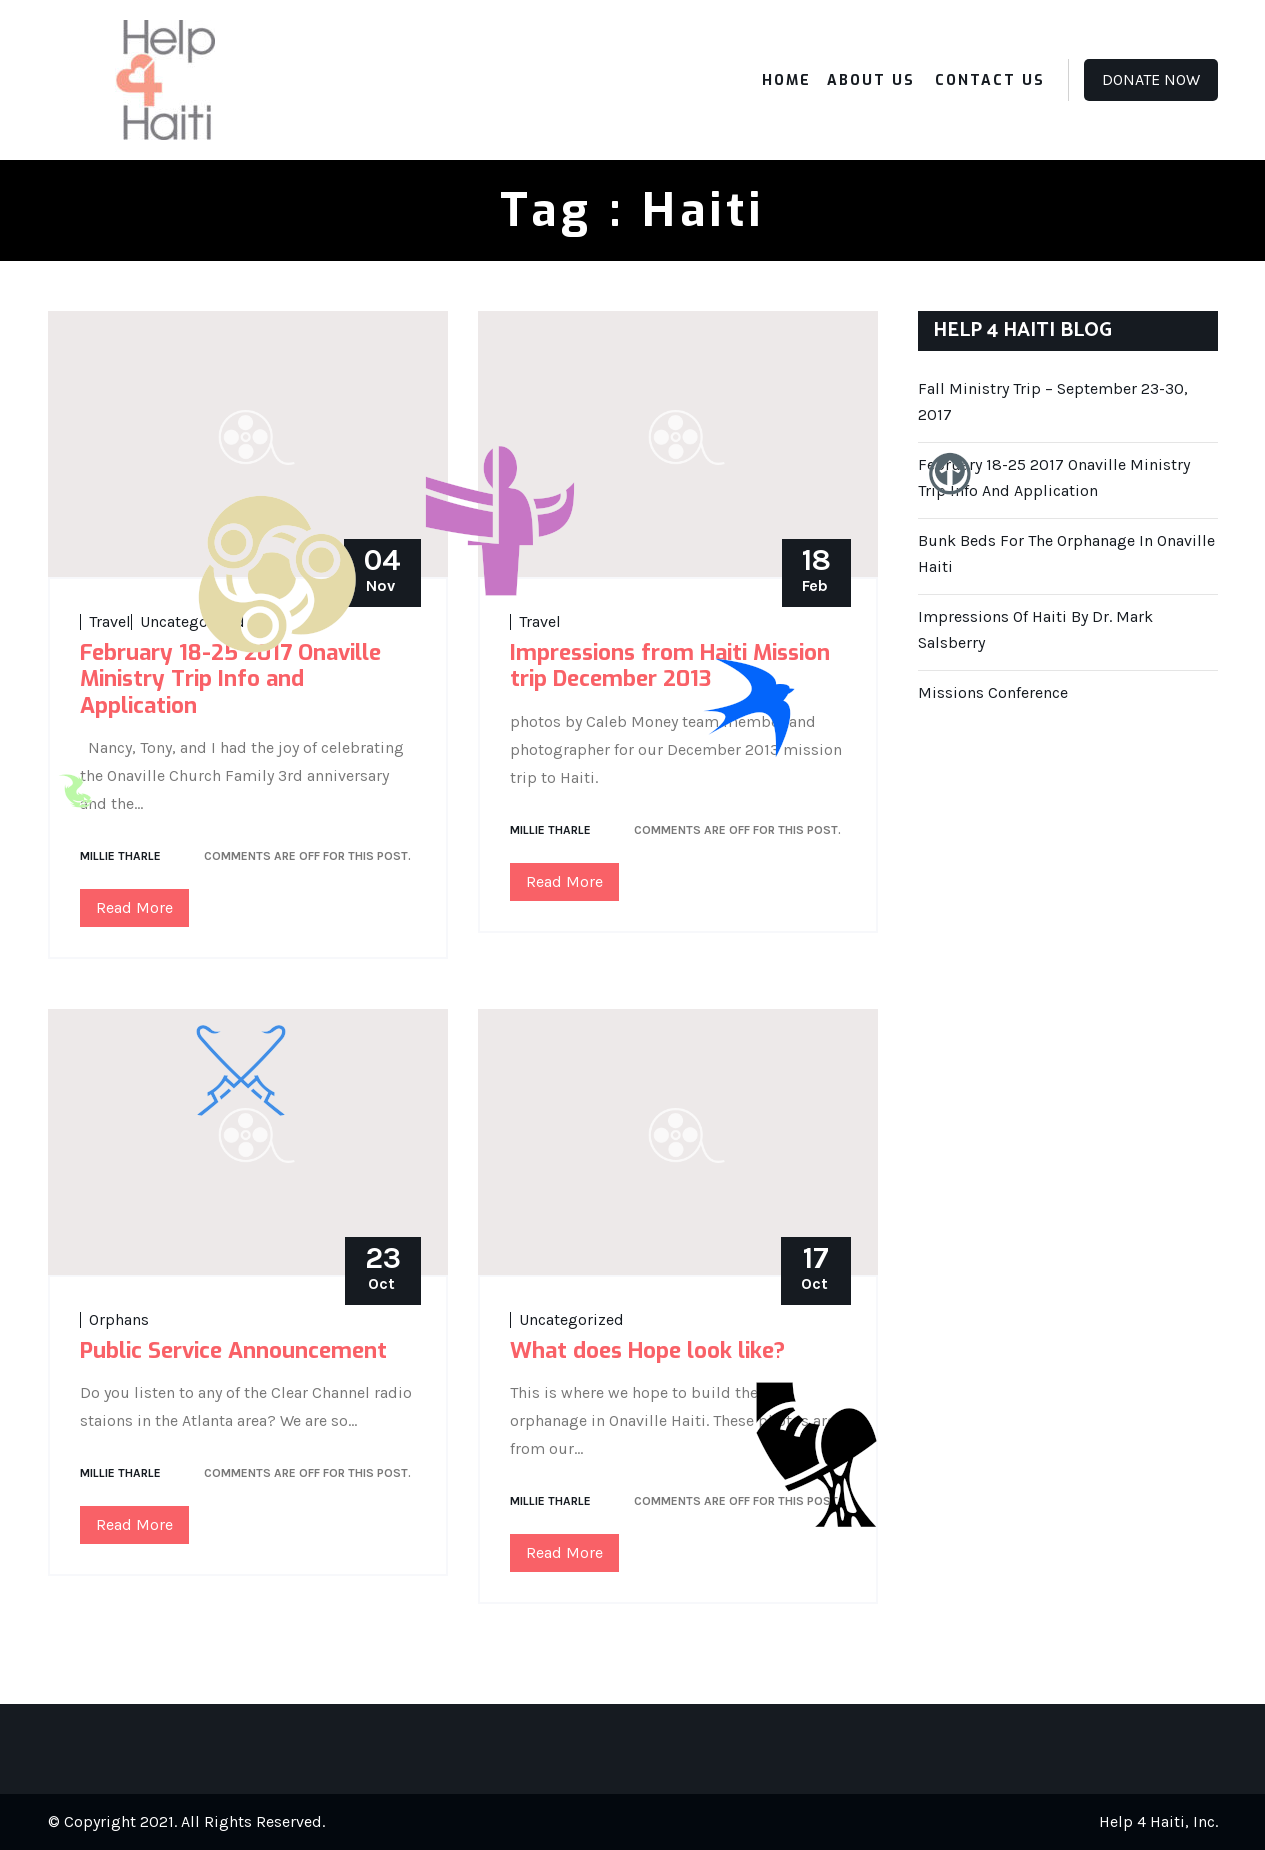  Describe the element at coordinates (749, 708) in the screenshot. I see `swallow bird icon for nature or wildlife category` at that location.